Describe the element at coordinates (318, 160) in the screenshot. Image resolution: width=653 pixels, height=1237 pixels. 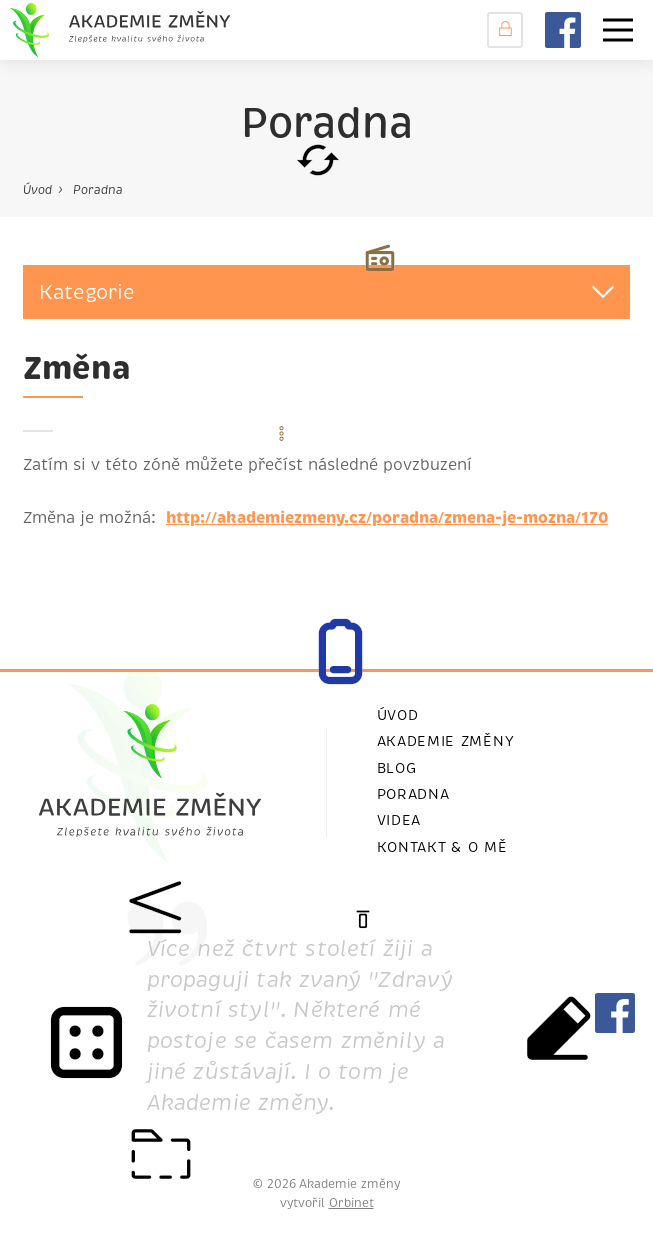
I see `refresh or reload content` at that location.